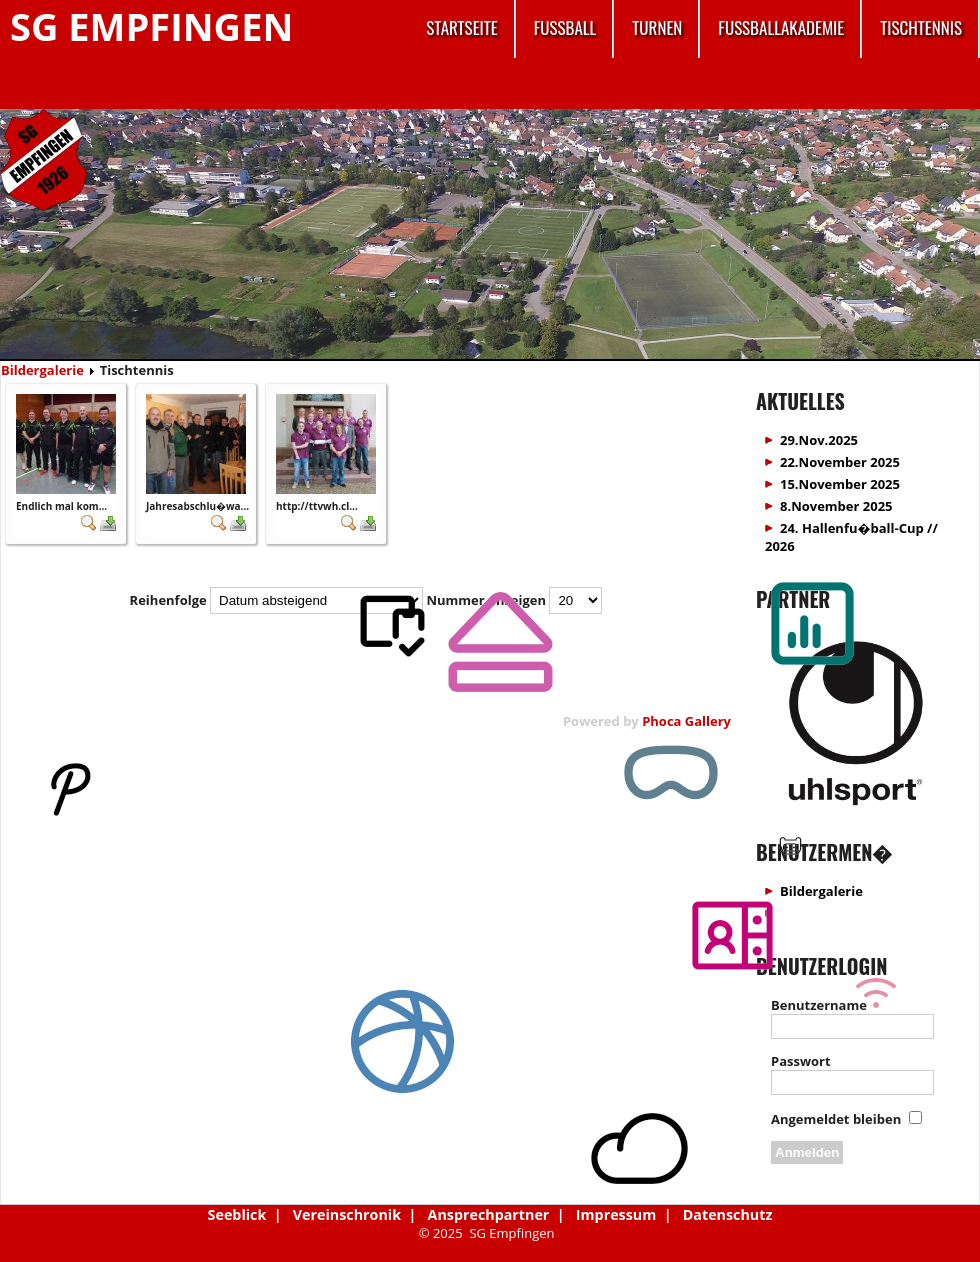 Image resolution: width=980 pixels, height=1262 pixels. I want to click on start or join a video conference, so click(732, 935).